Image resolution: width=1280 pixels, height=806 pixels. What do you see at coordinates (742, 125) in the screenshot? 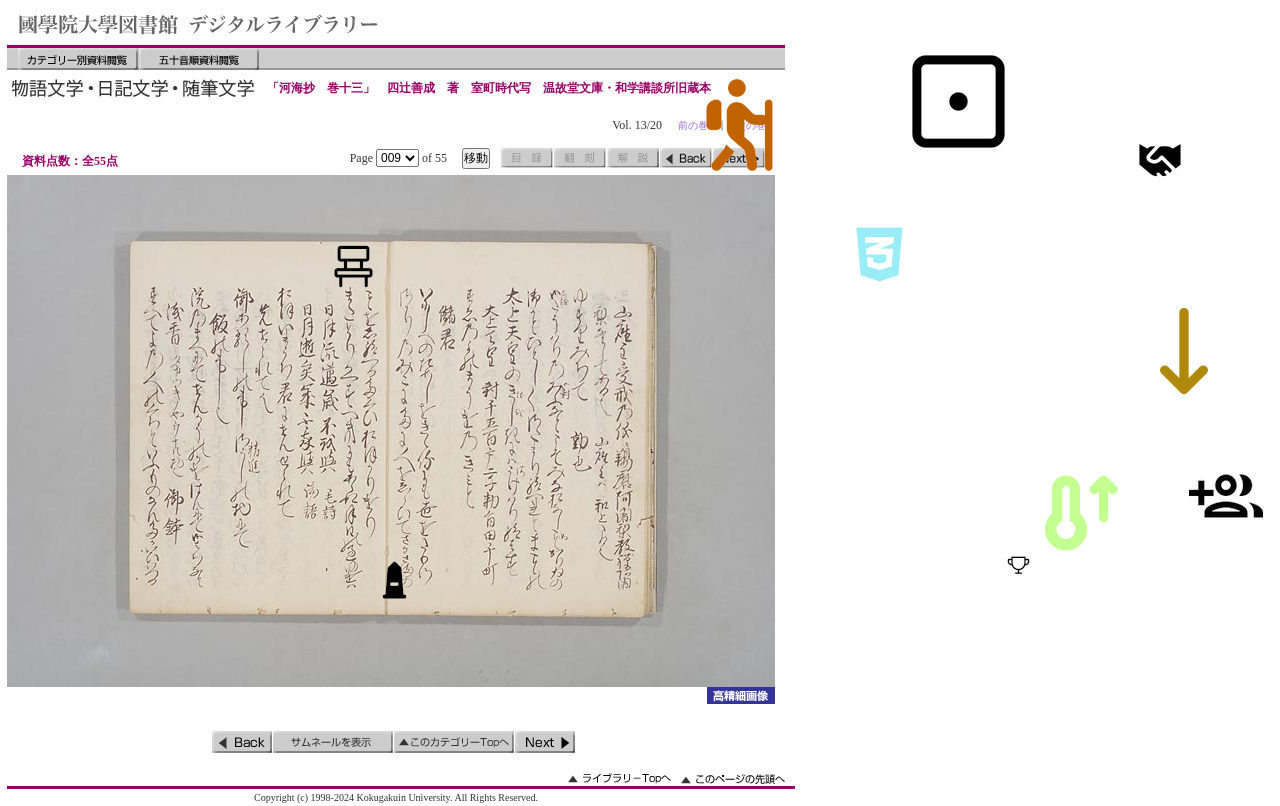
I see `access hiking trails or outdoor activities` at bounding box center [742, 125].